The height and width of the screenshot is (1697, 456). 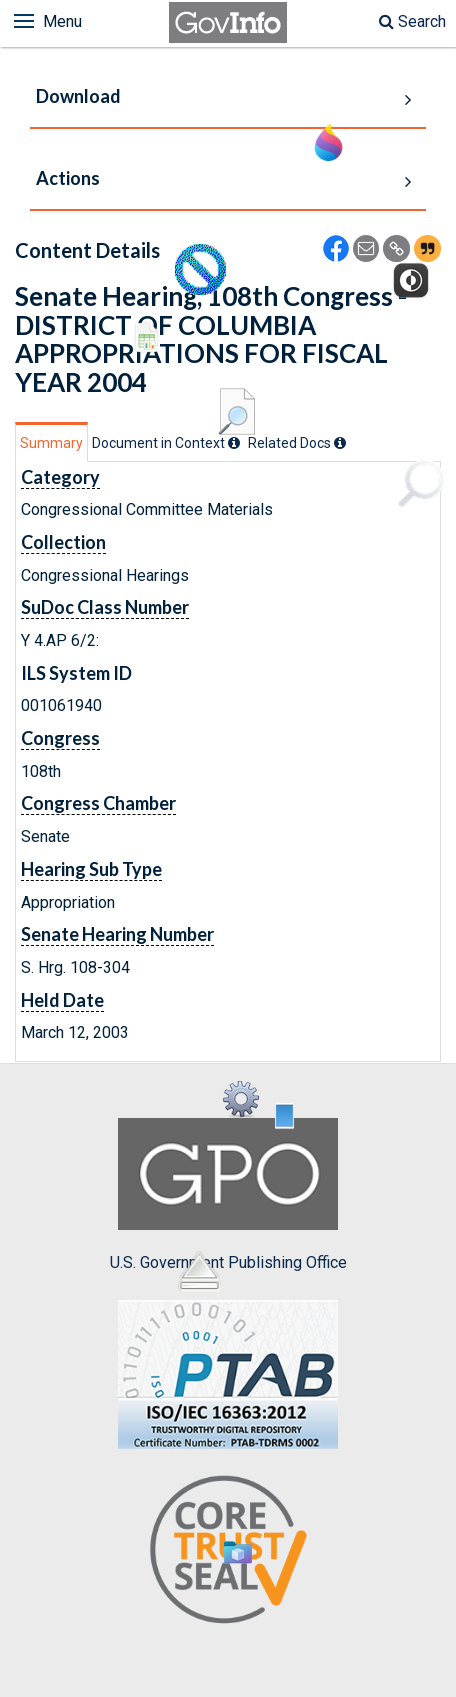 I want to click on access plasma desktop theme settings, so click(x=411, y=281).